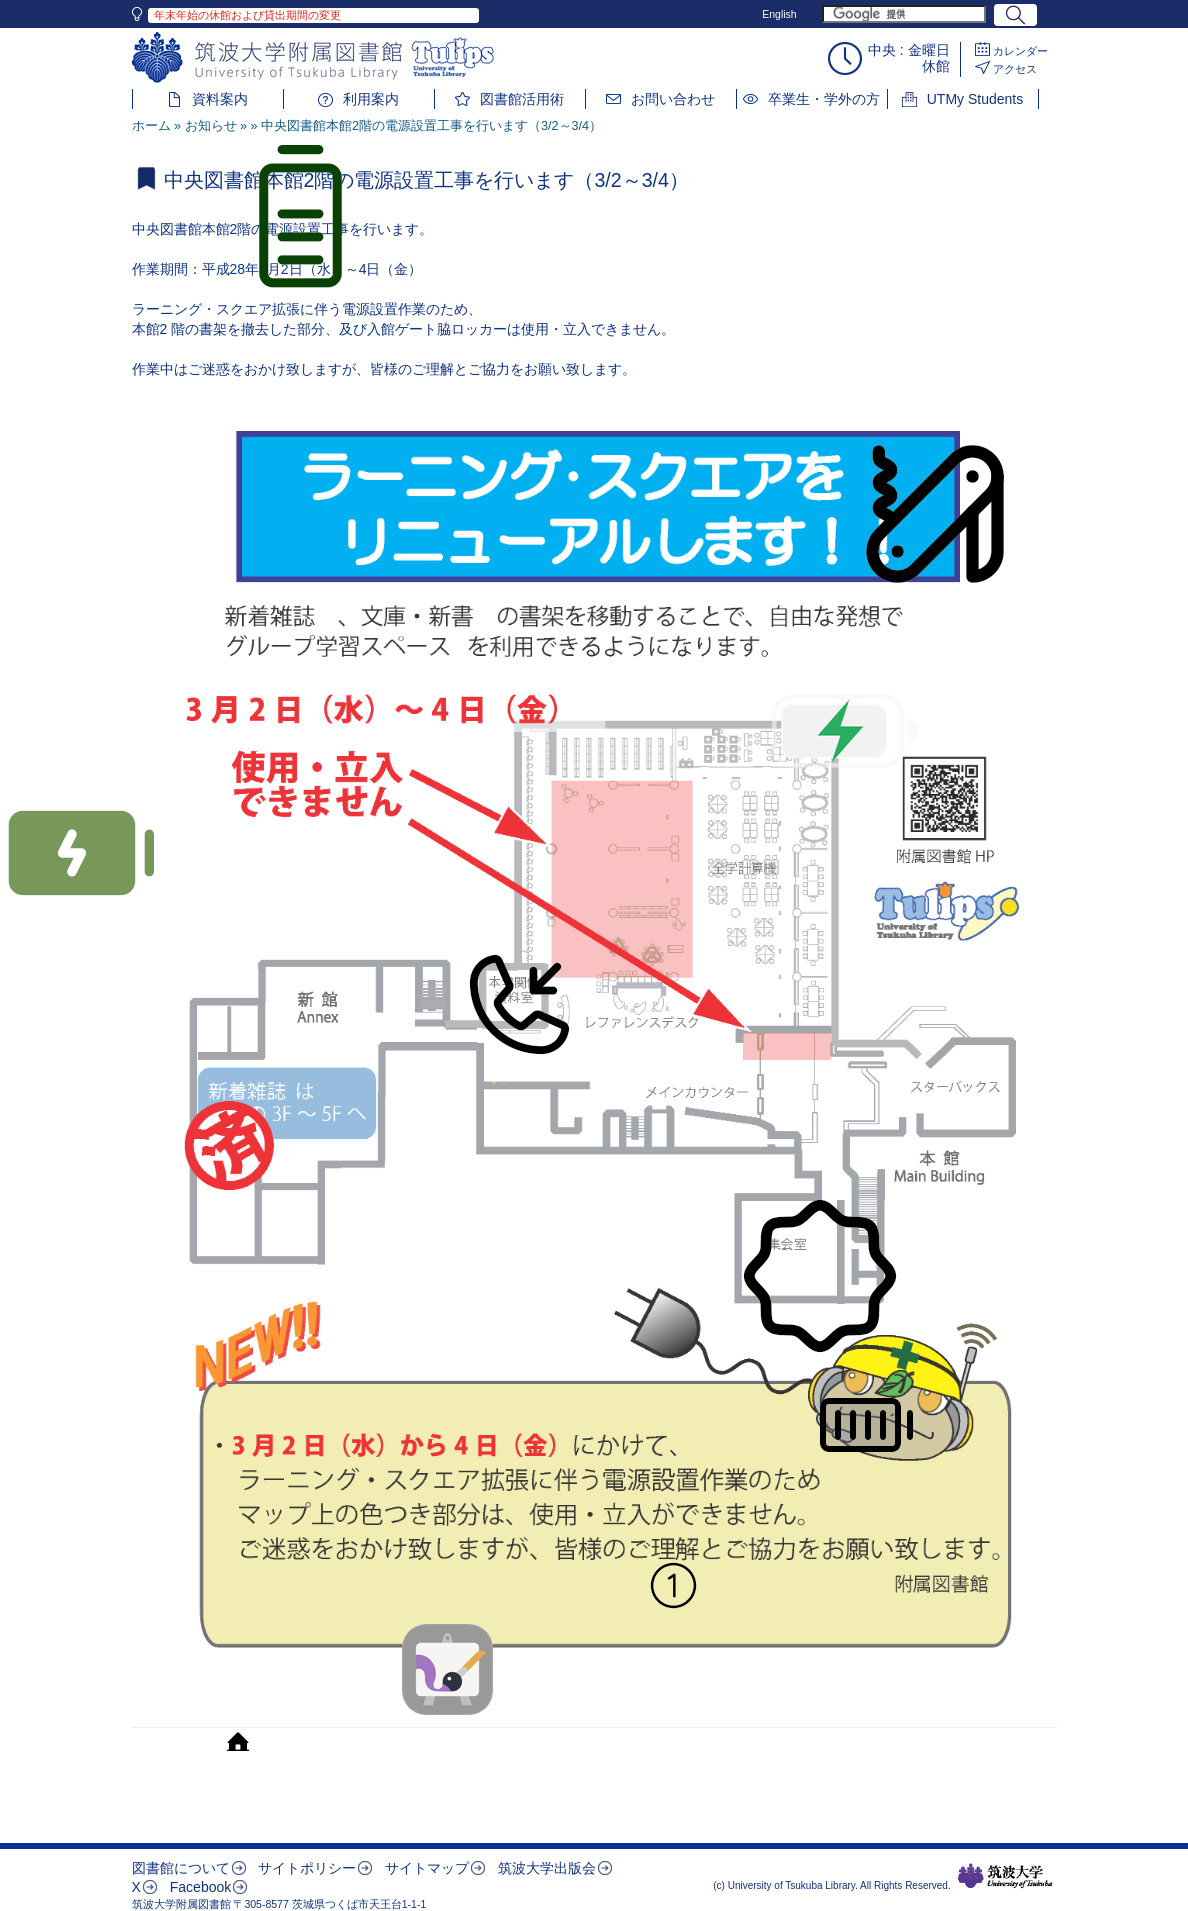 This screenshot has width=1188, height=1911. I want to click on create or design a new software project, so click(447, 1669).